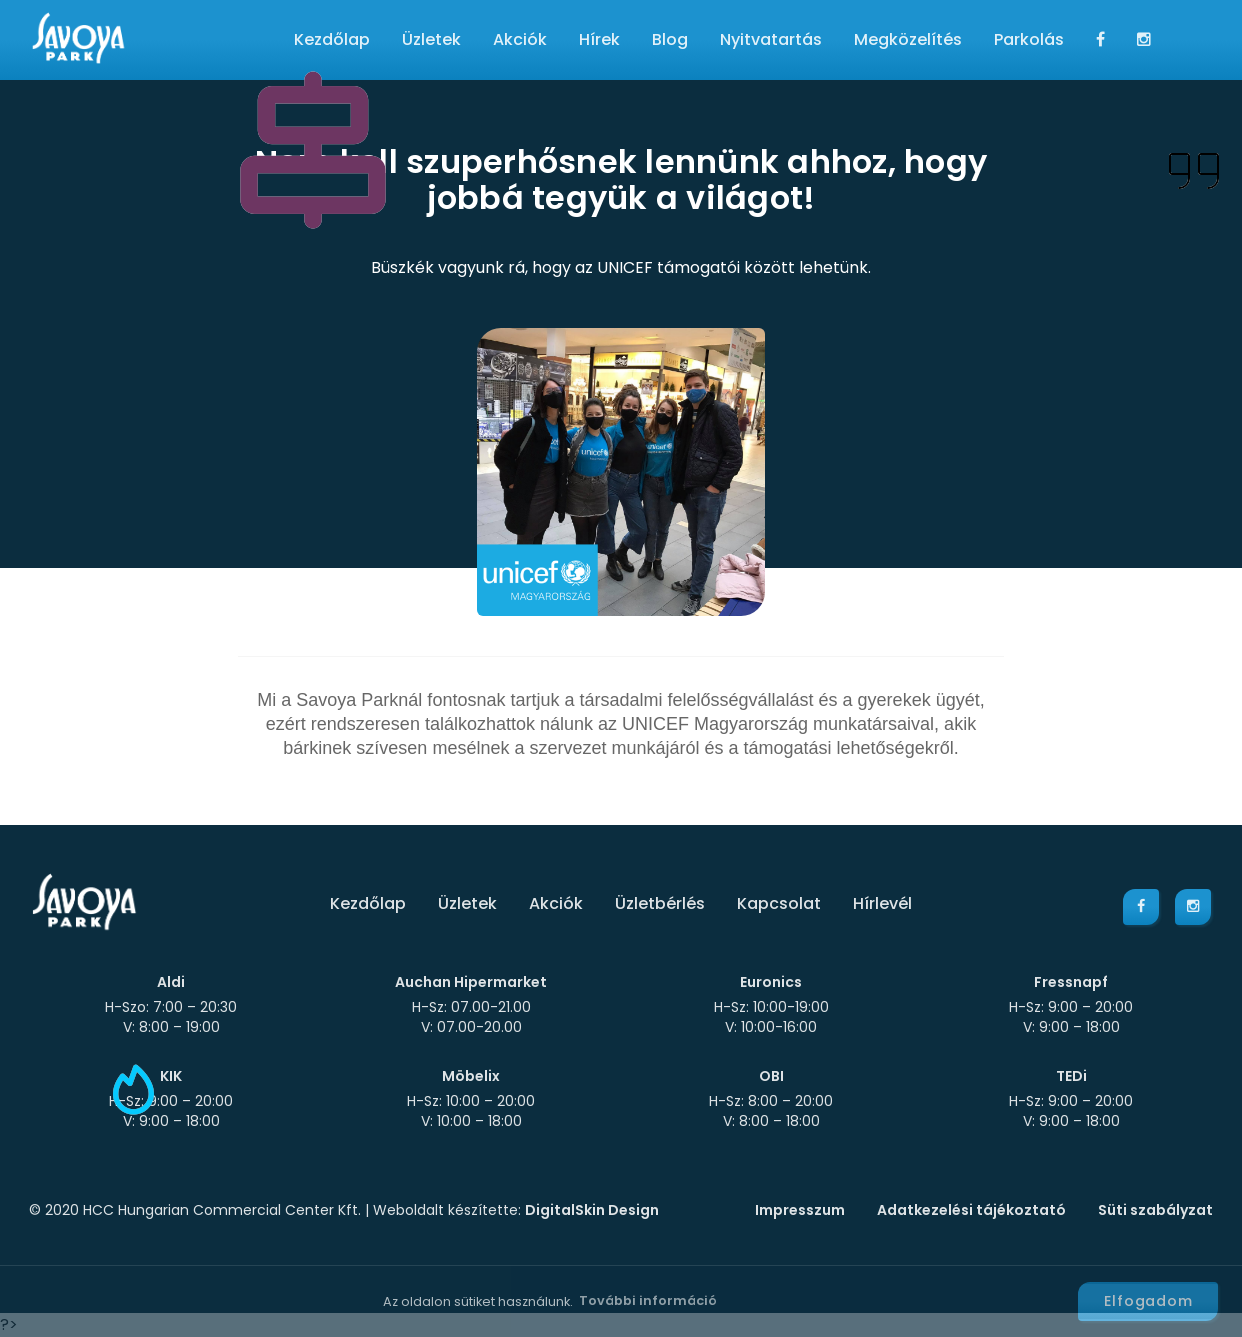 The width and height of the screenshot is (1242, 1337). What do you see at coordinates (1194, 170) in the screenshot?
I see `view testimonials or quotes` at bounding box center [1194, 170].